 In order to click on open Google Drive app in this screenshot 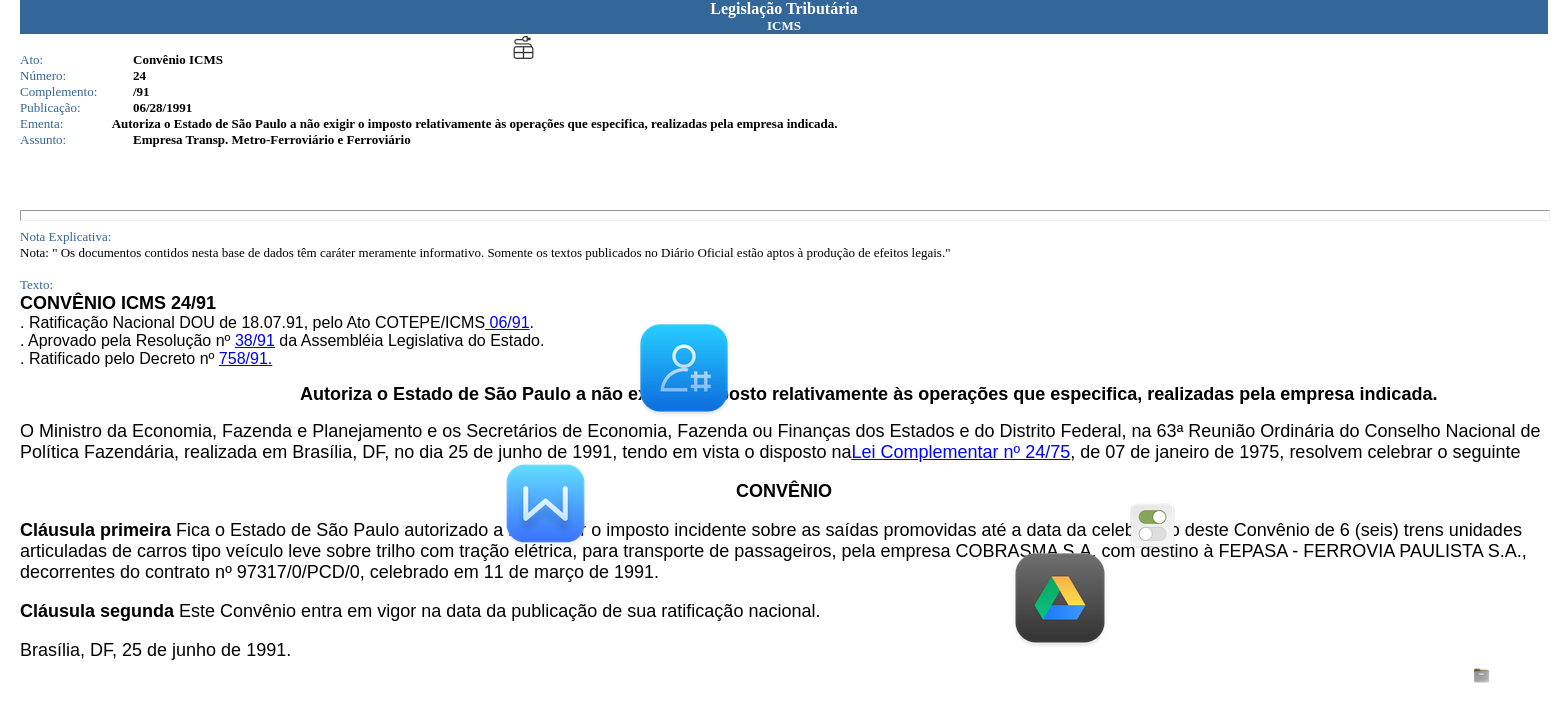, I will do `click(1060, 598)`.